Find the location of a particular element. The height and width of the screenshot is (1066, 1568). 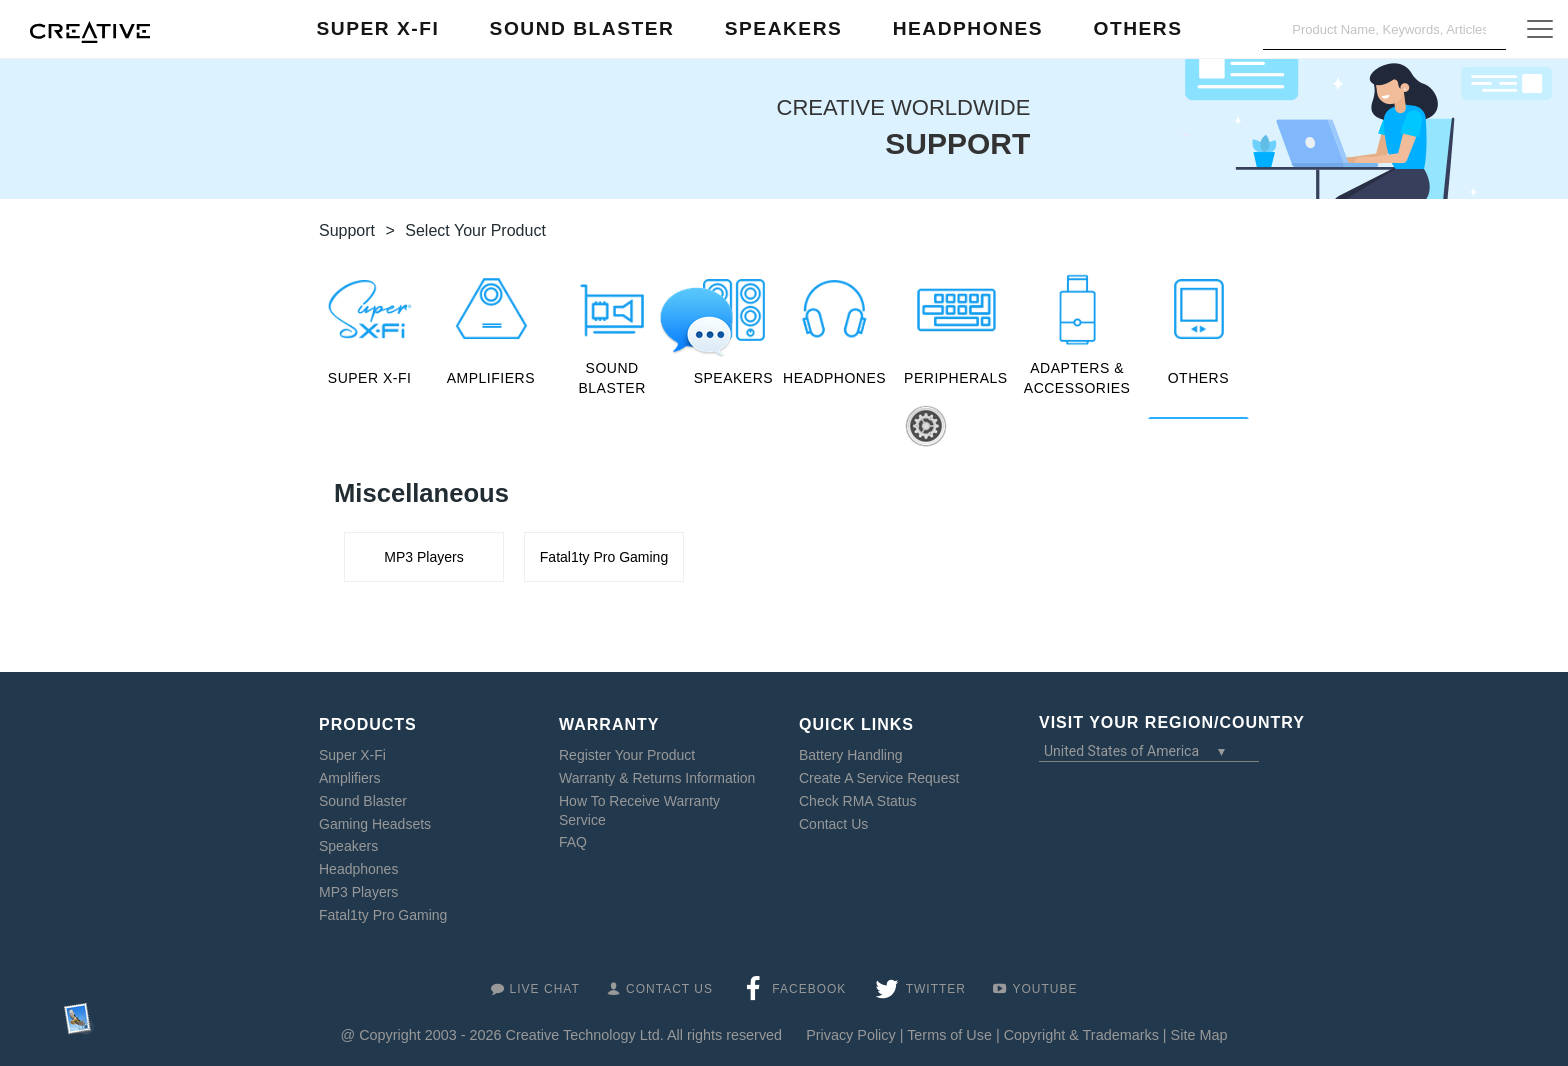

share content via email is located at coordinates (77, 1018).